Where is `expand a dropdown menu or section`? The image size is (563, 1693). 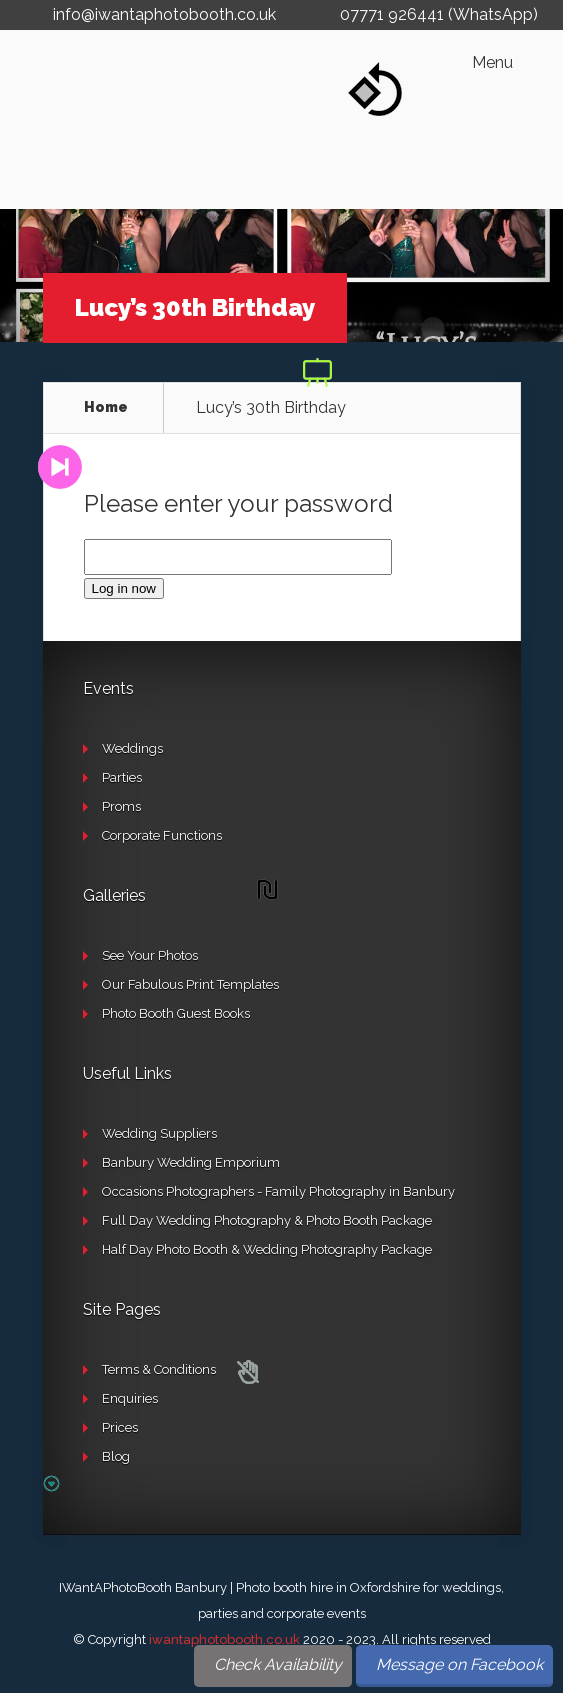
expand a dropdown menu or section is located at coordinates (51, 1483).